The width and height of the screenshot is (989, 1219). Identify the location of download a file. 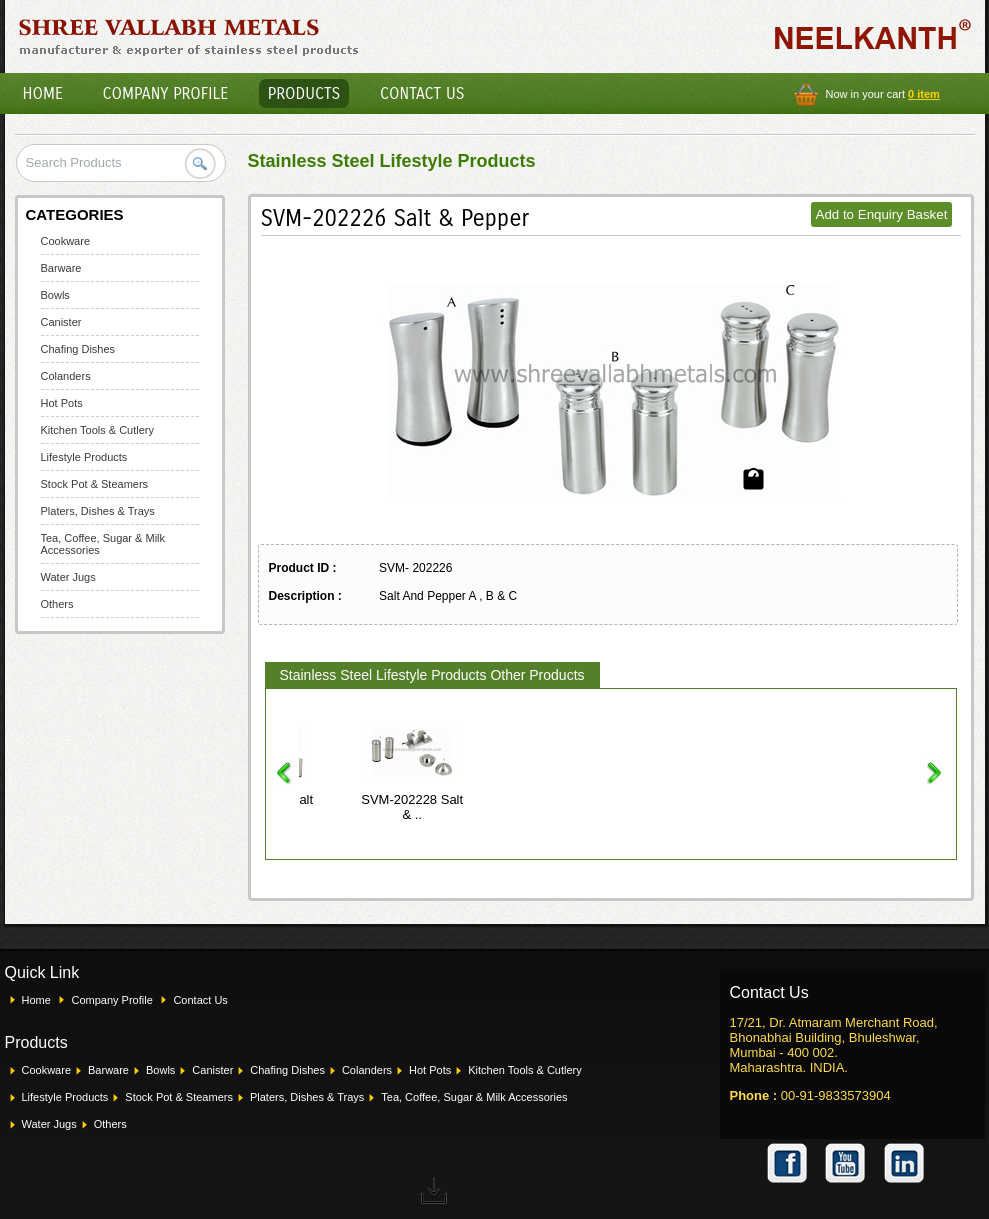
(434, 1192).